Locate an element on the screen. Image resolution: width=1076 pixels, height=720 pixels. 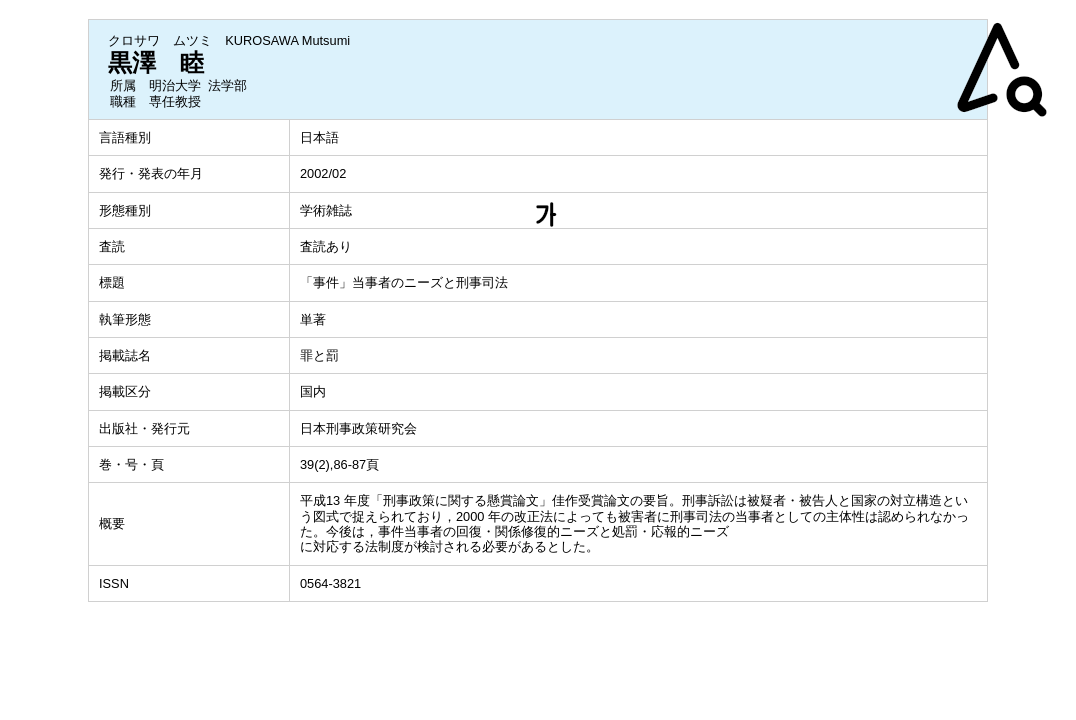
search for directions or routes is located at coordinates (997, 67).